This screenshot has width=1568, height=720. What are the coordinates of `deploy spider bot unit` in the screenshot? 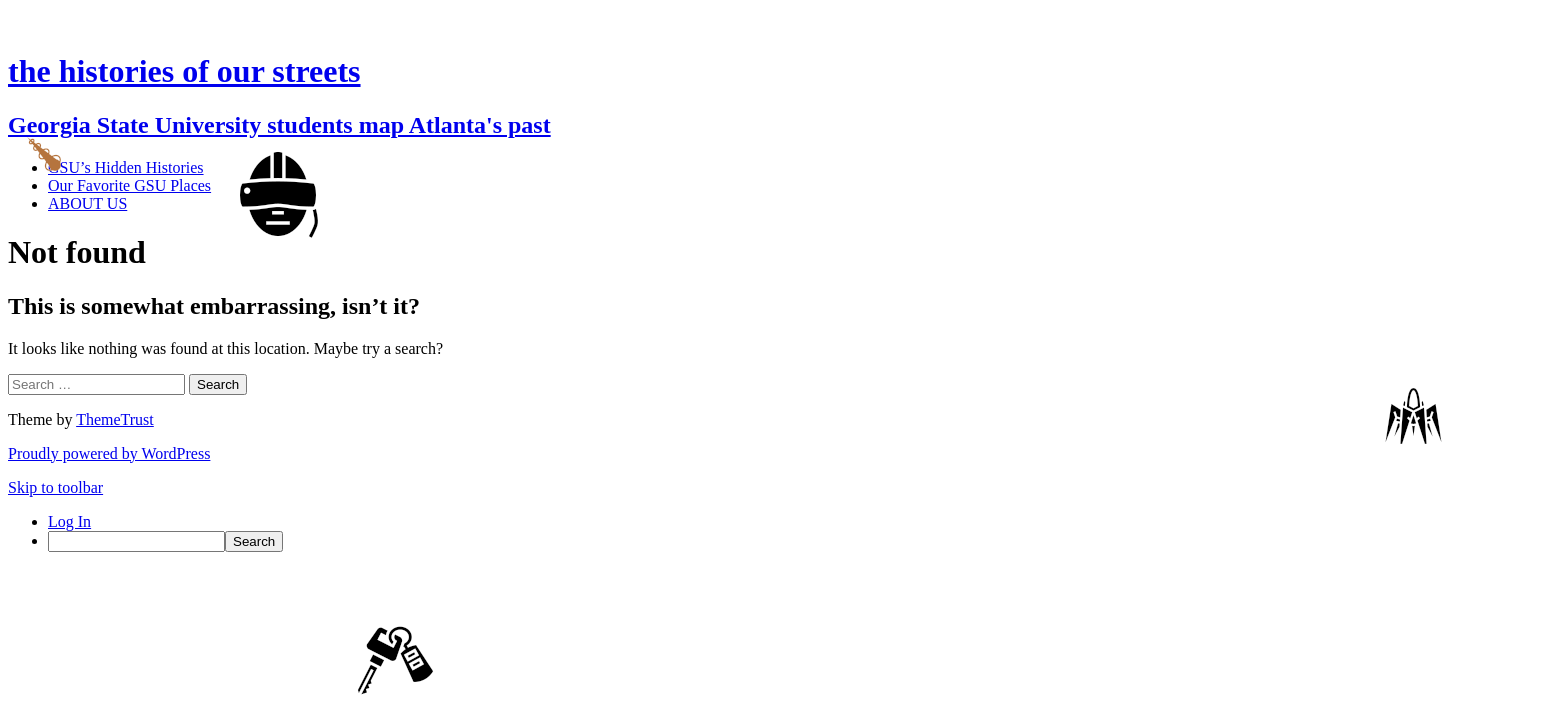 It's located at (1413, 415).